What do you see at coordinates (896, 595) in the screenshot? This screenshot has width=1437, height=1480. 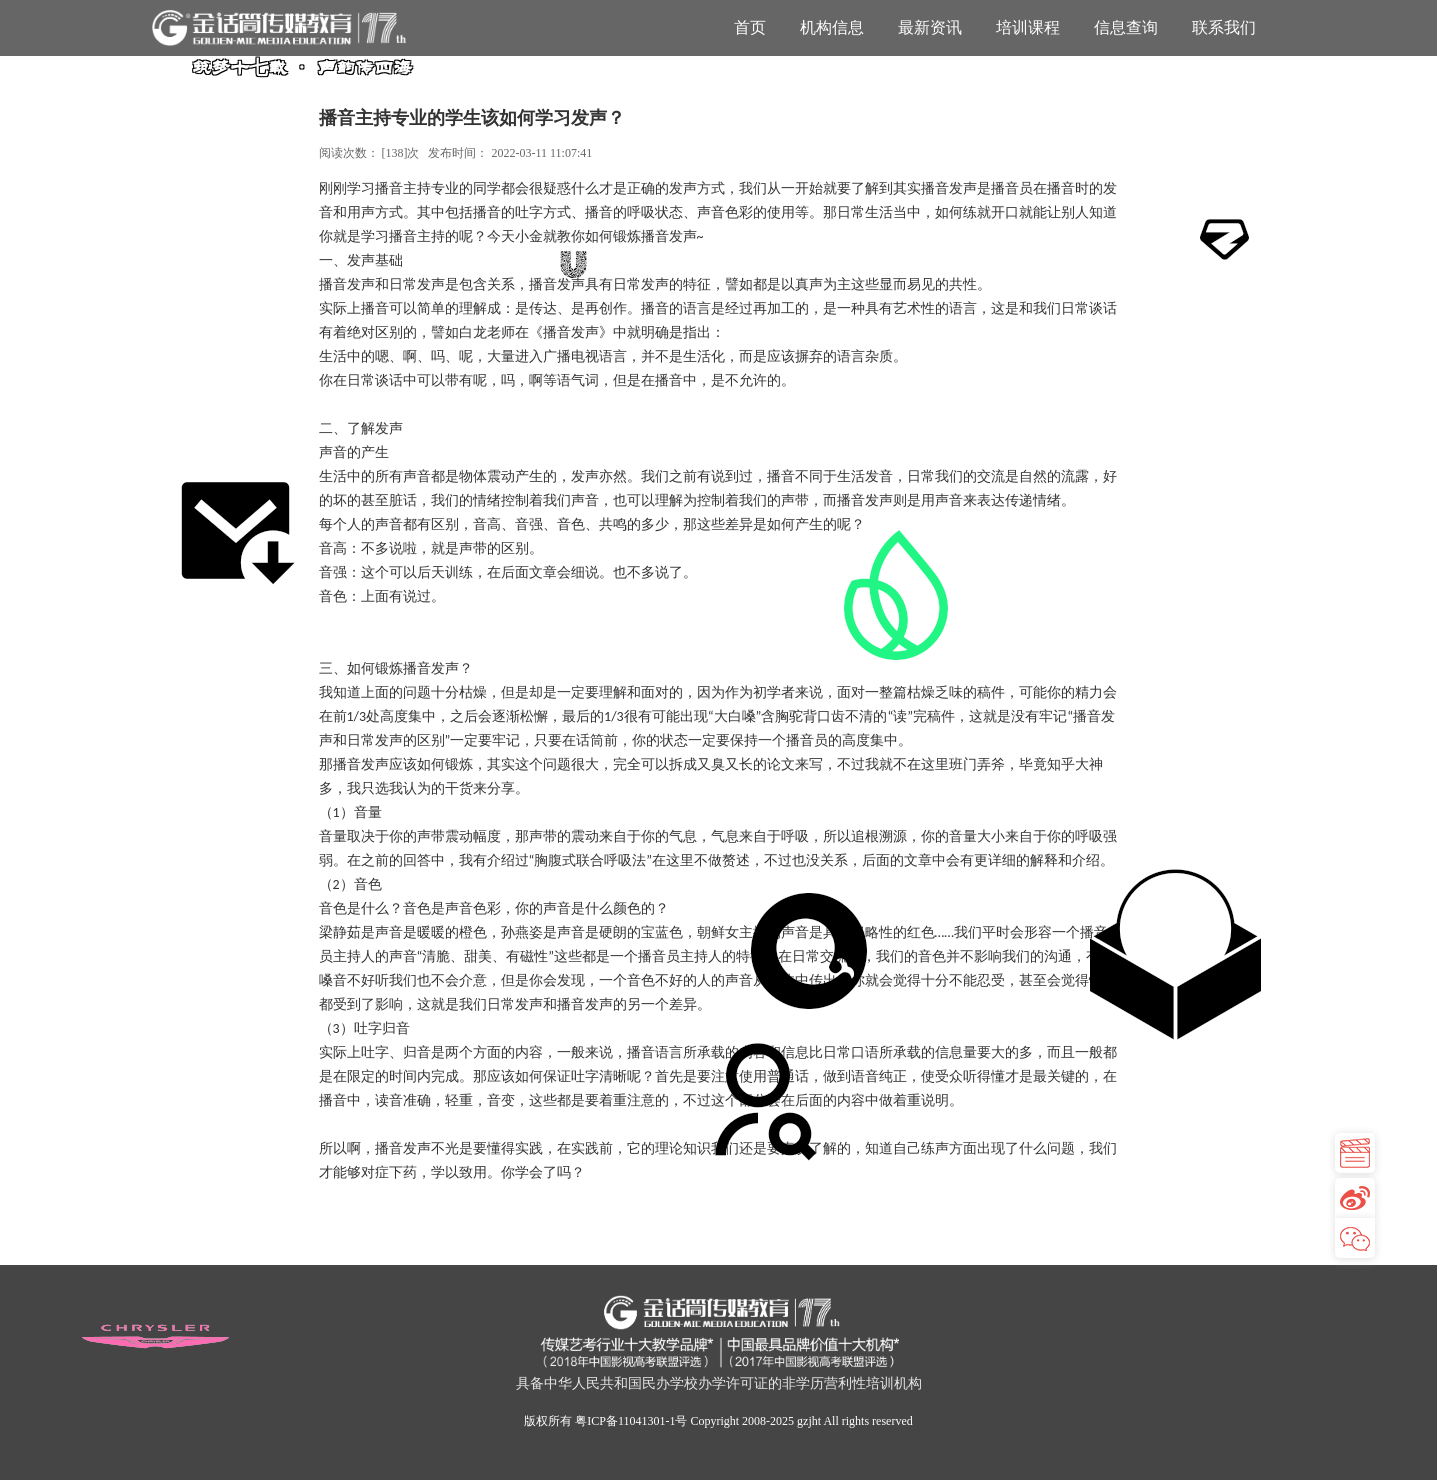 I see `access Firebase console or services` at bounding box center [896, 595].